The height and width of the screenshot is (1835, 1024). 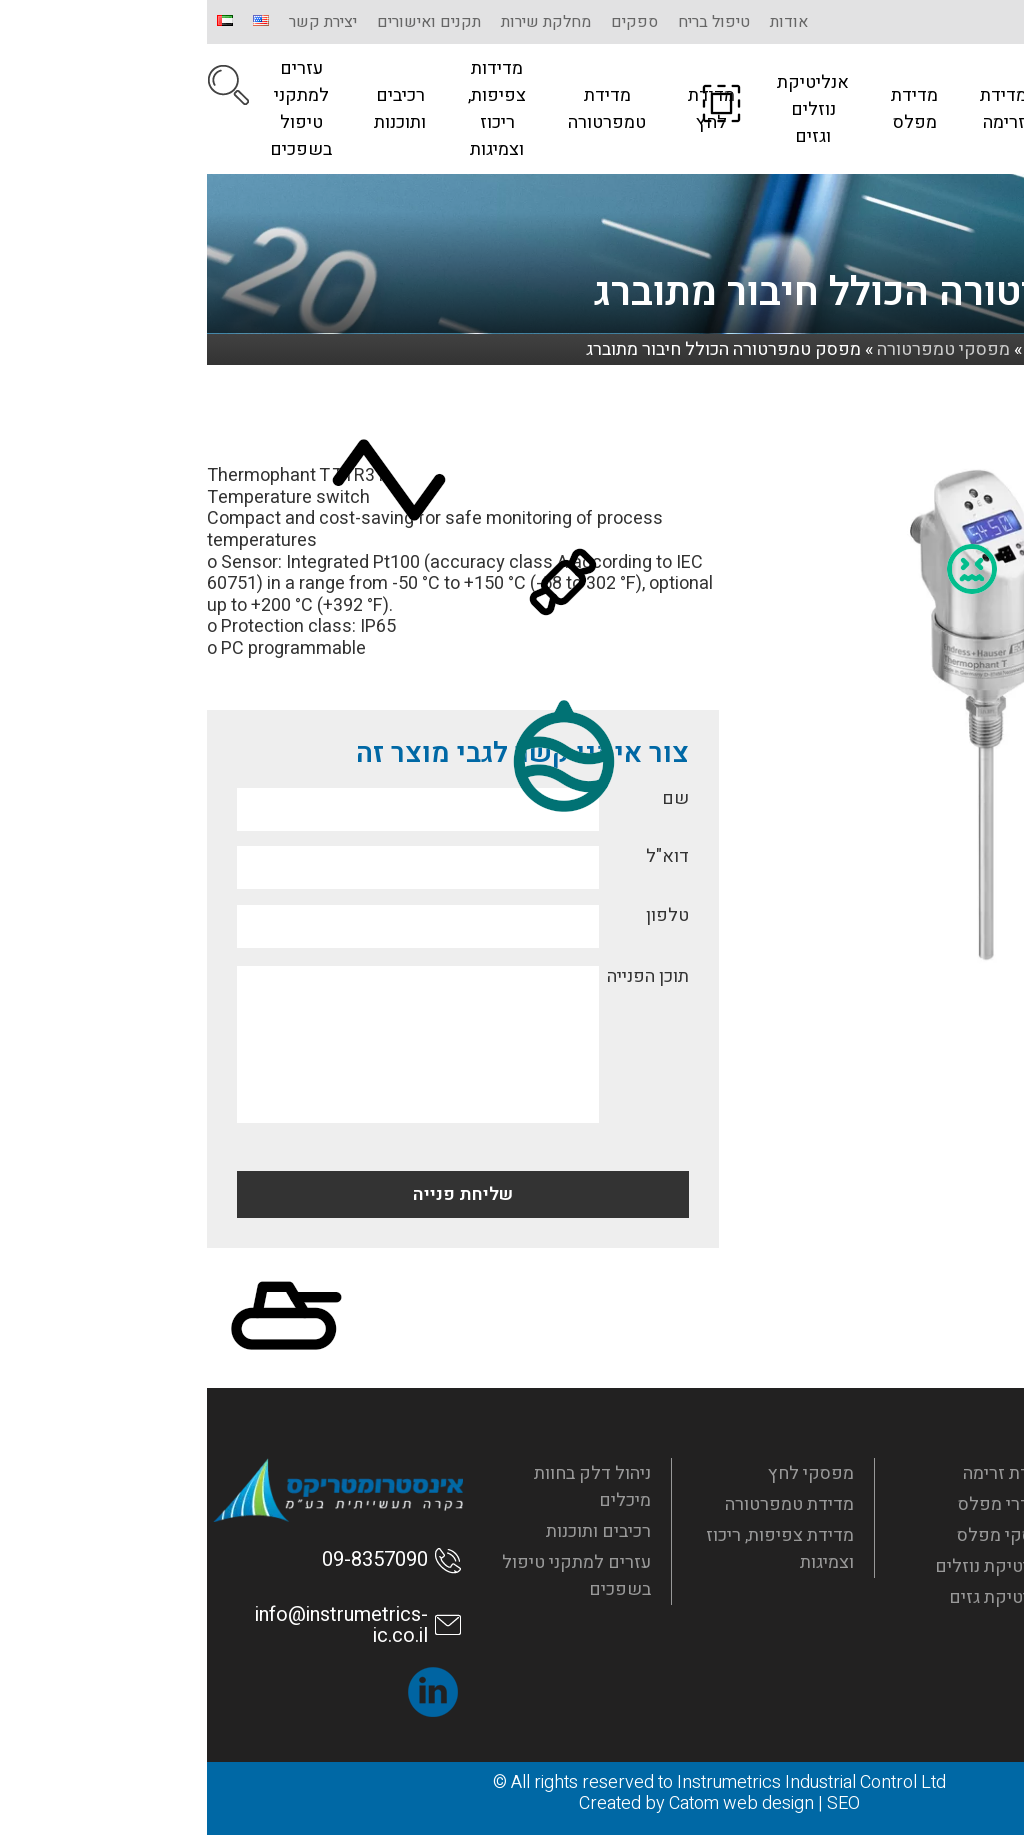 I want to click on holiday or seasonal decoration indicator, so click(x=564, y=756).